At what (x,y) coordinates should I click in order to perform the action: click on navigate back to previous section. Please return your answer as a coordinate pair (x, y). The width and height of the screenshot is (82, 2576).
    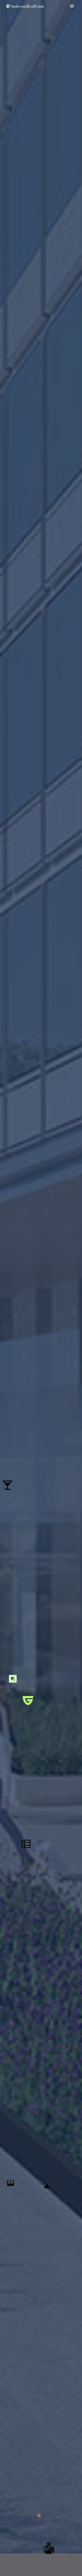
    Looking at the image, I should click on (13, 1679).